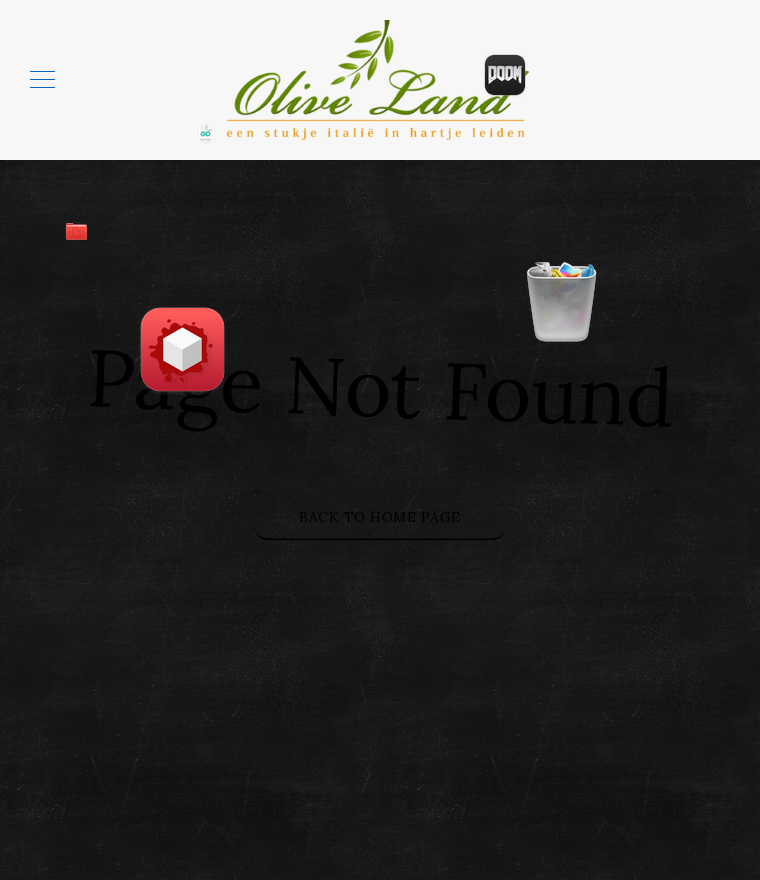  Describe the element at coordinates (205, 133) in the screenshot. I see `a go programming language source file` at that location.